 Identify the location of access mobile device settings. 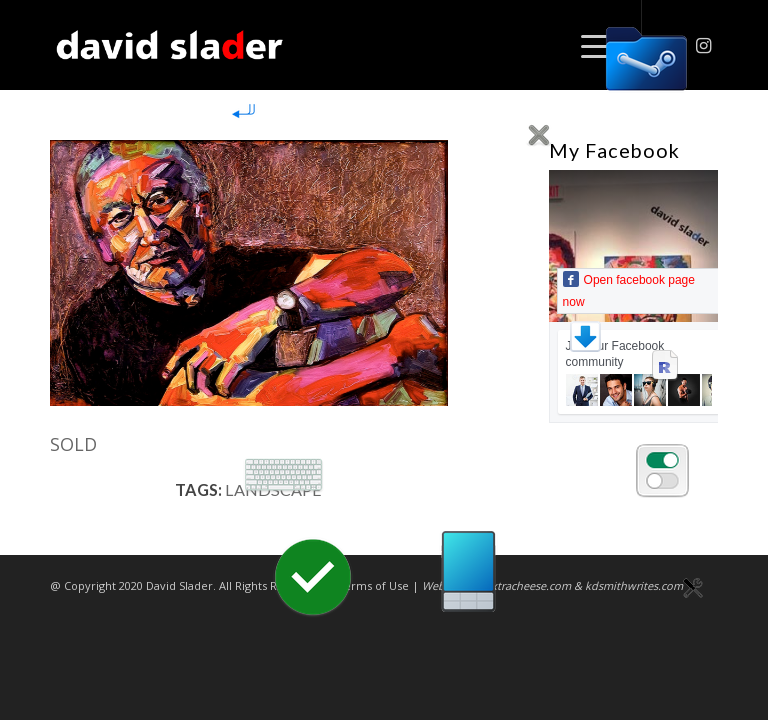
(468, 571).